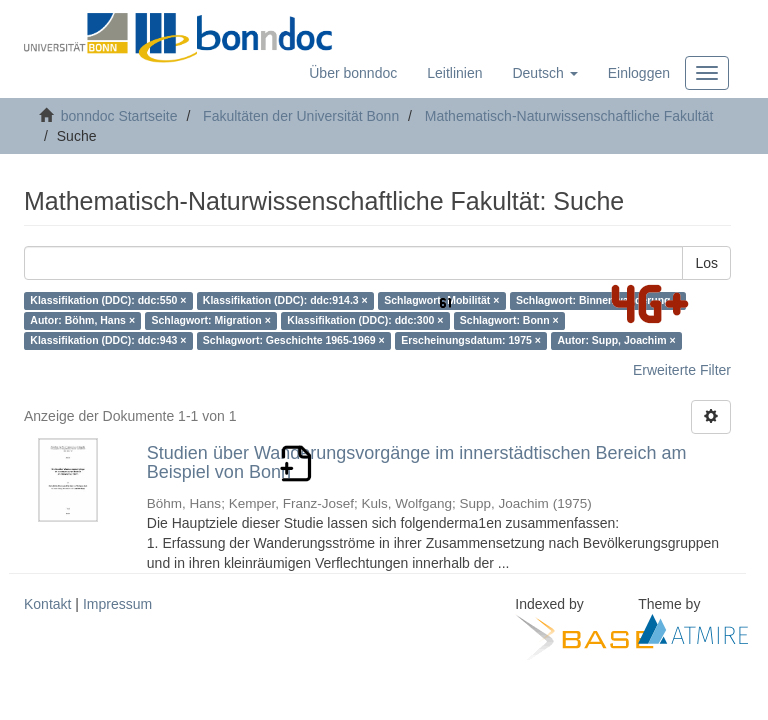 The height and width of the screenshot is (720, 768). What do you see at coordinates (650, 304) in the screenshot?
I see `indicates 4G+ or LTE-Advanced network connectivity` at bounding box center [650, 304].